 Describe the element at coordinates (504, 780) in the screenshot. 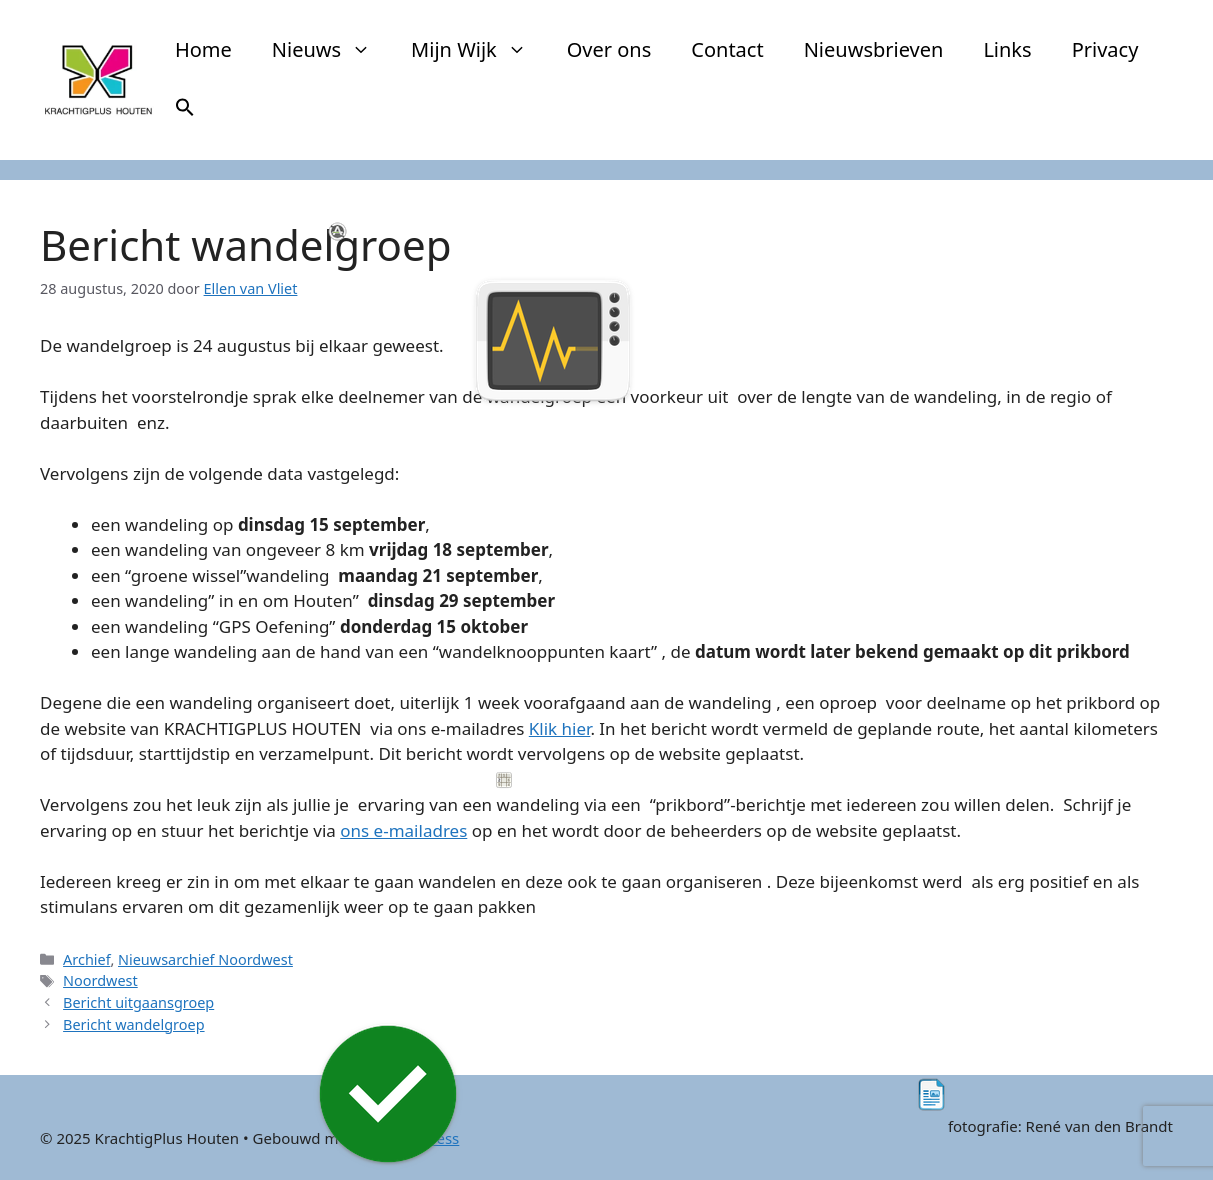

I see `open the sudoku puzzle game` at that location.